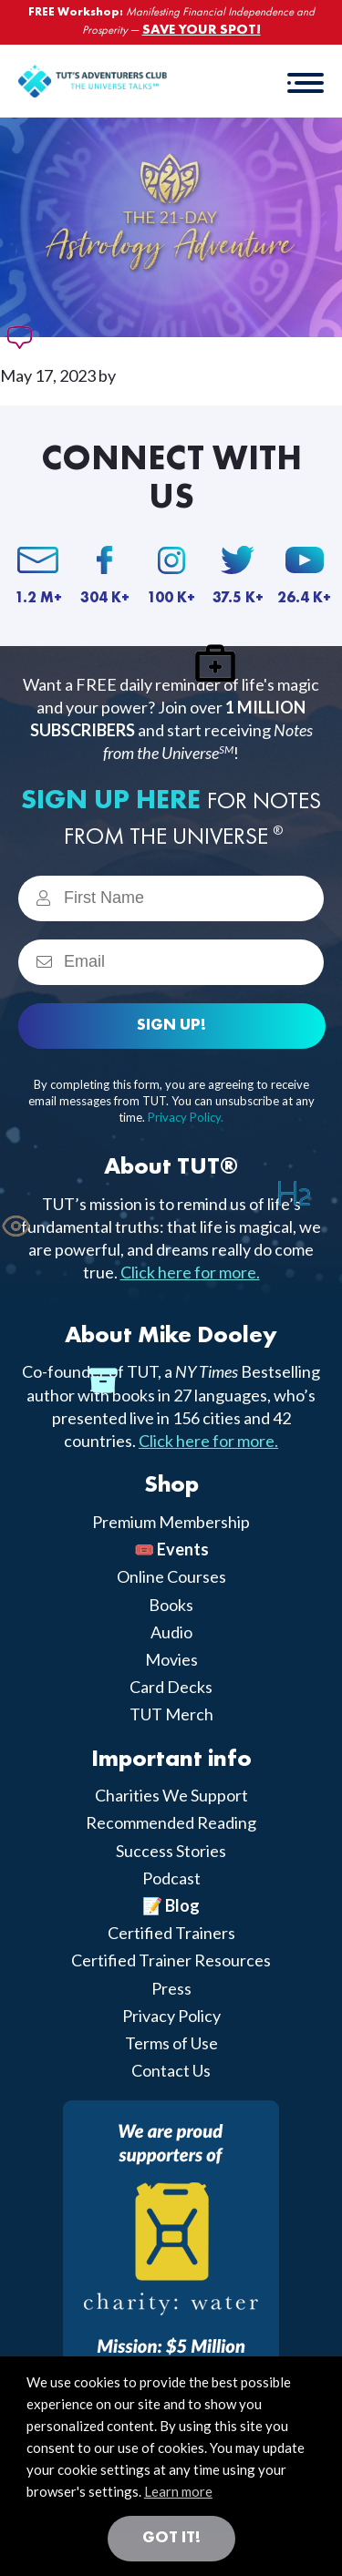 This screenshot has height=2576, width=342. Describe the element at coordinates (16, 1226) in the screenshot. I see `view or preview content` at that location.